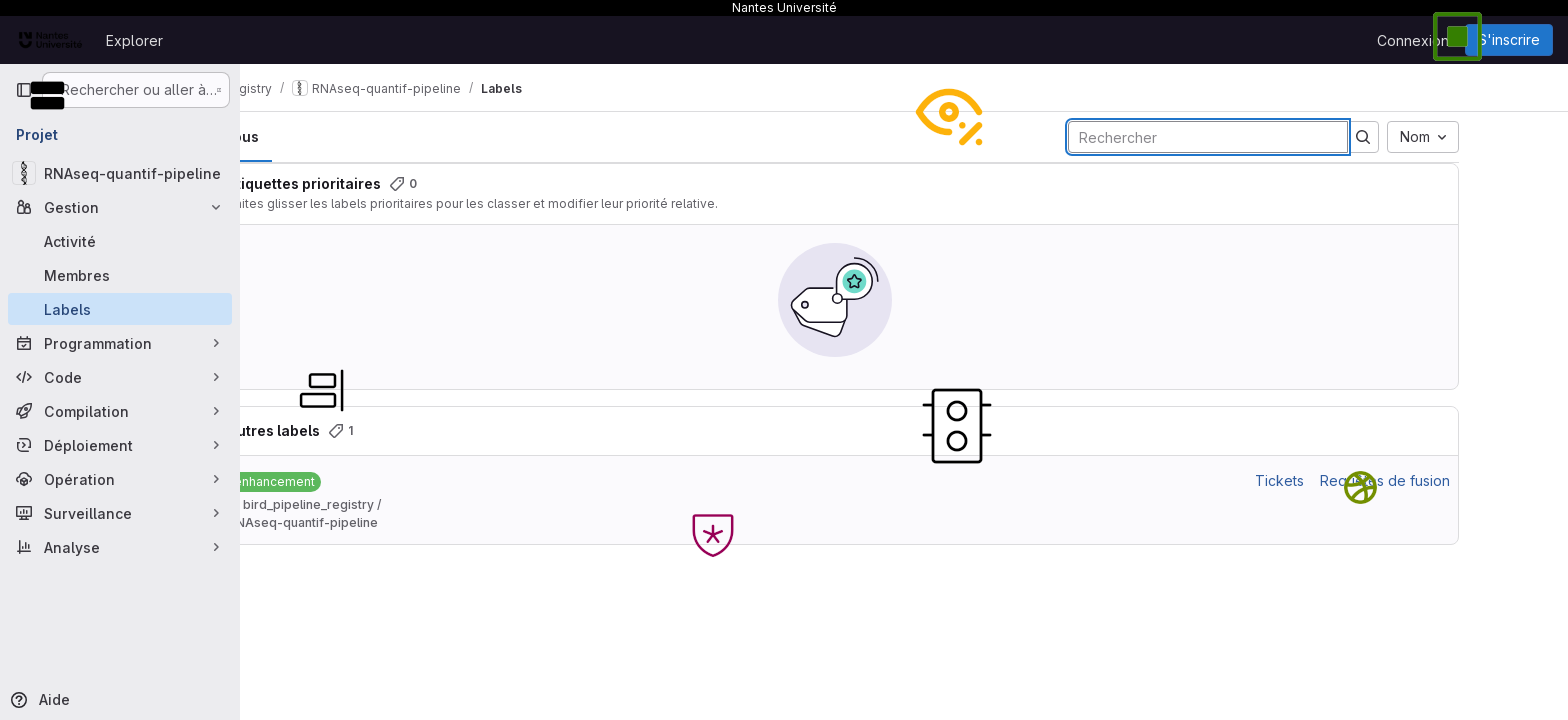 This screenshot has width=1568, height=720. I want to click on align text or content to the right, so click(322, 390).